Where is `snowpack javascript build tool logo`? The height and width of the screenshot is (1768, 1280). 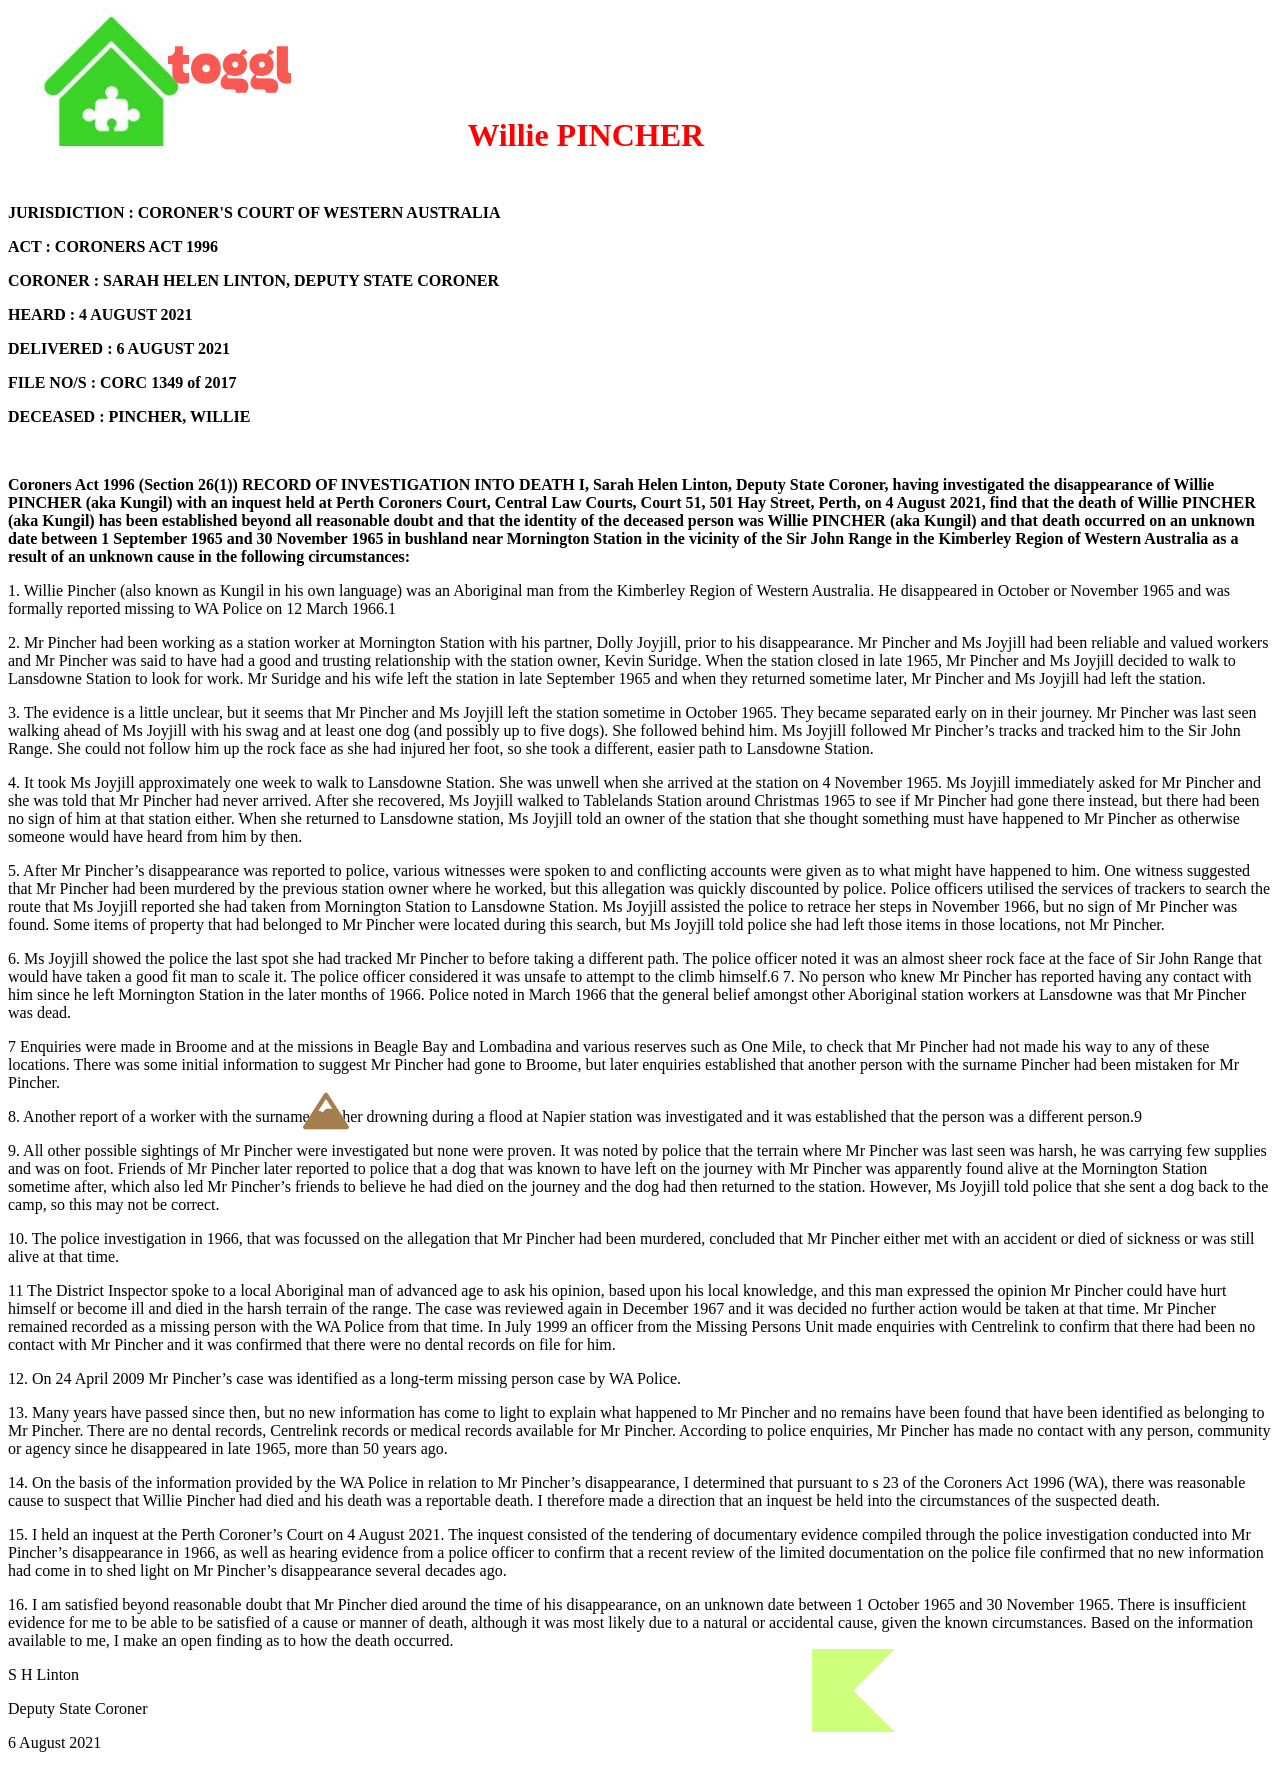 snowpack javascript build tool logo is located at coordinates (326, 1111).